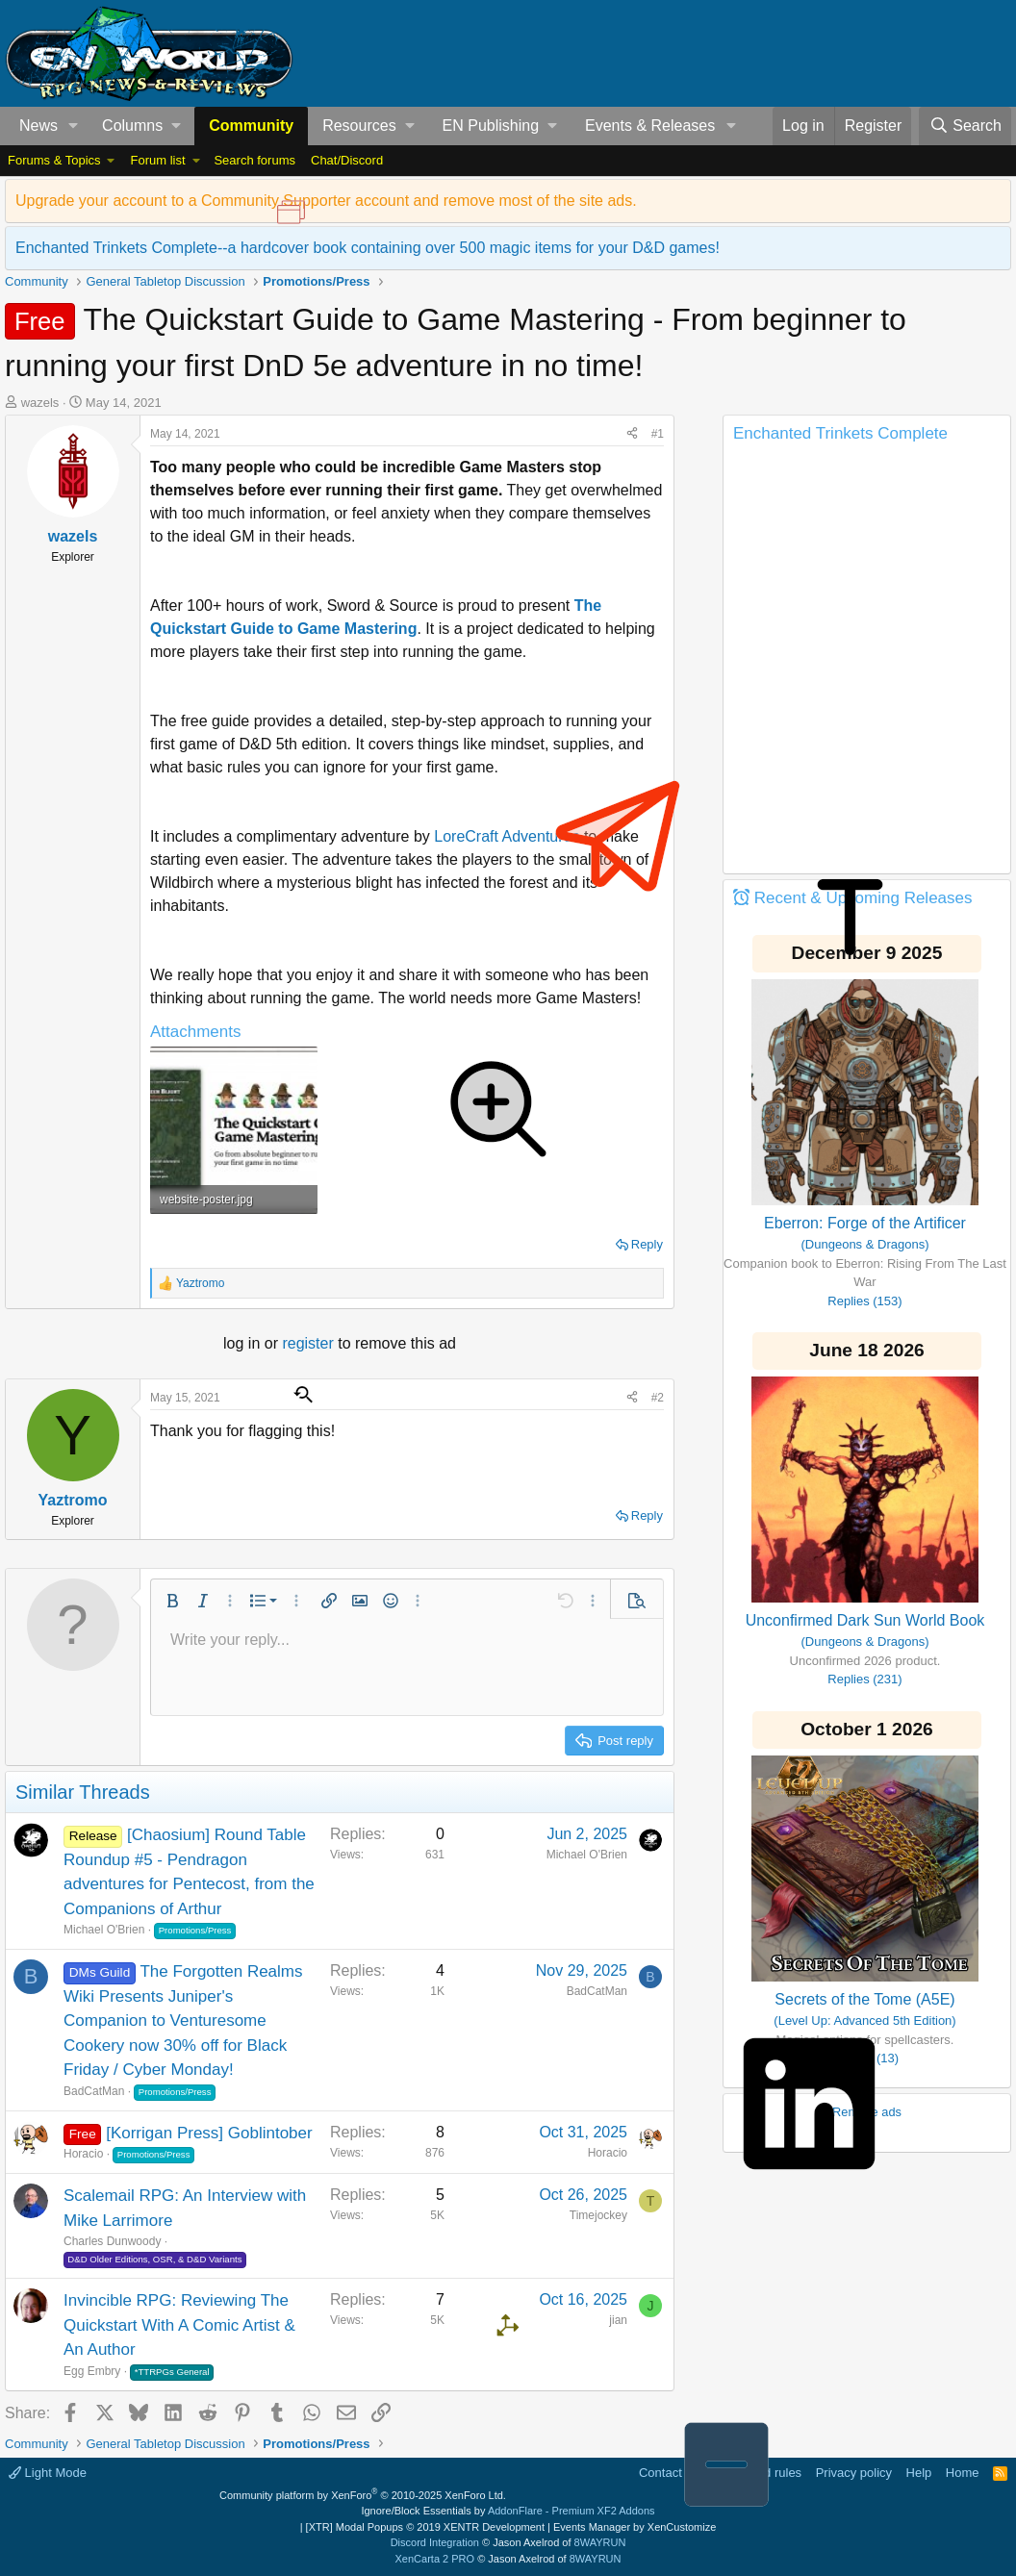 This screenshot has width=1016, height=2576. I want to click on text formatting or typography options, so click(850, 917).